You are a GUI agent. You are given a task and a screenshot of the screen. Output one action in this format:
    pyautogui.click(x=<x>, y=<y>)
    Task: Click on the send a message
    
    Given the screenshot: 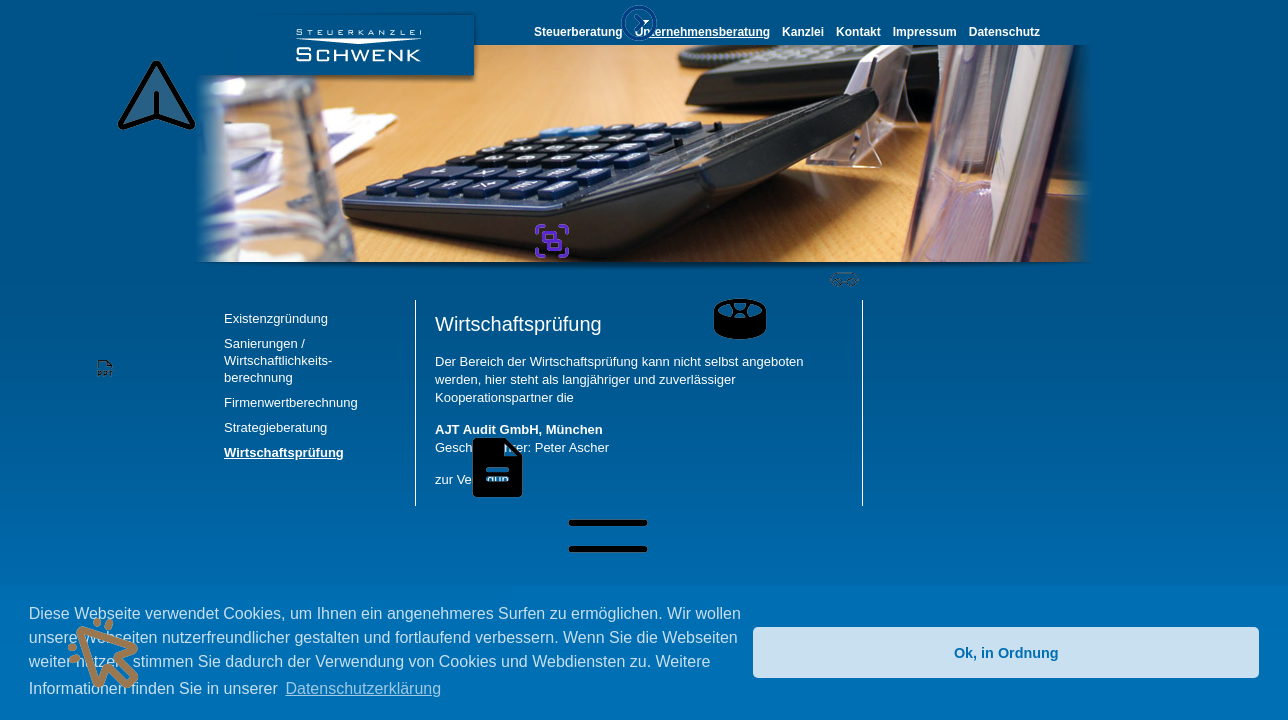 What is the action you would take?
    pyautogui.click(x=156, y=96)
    